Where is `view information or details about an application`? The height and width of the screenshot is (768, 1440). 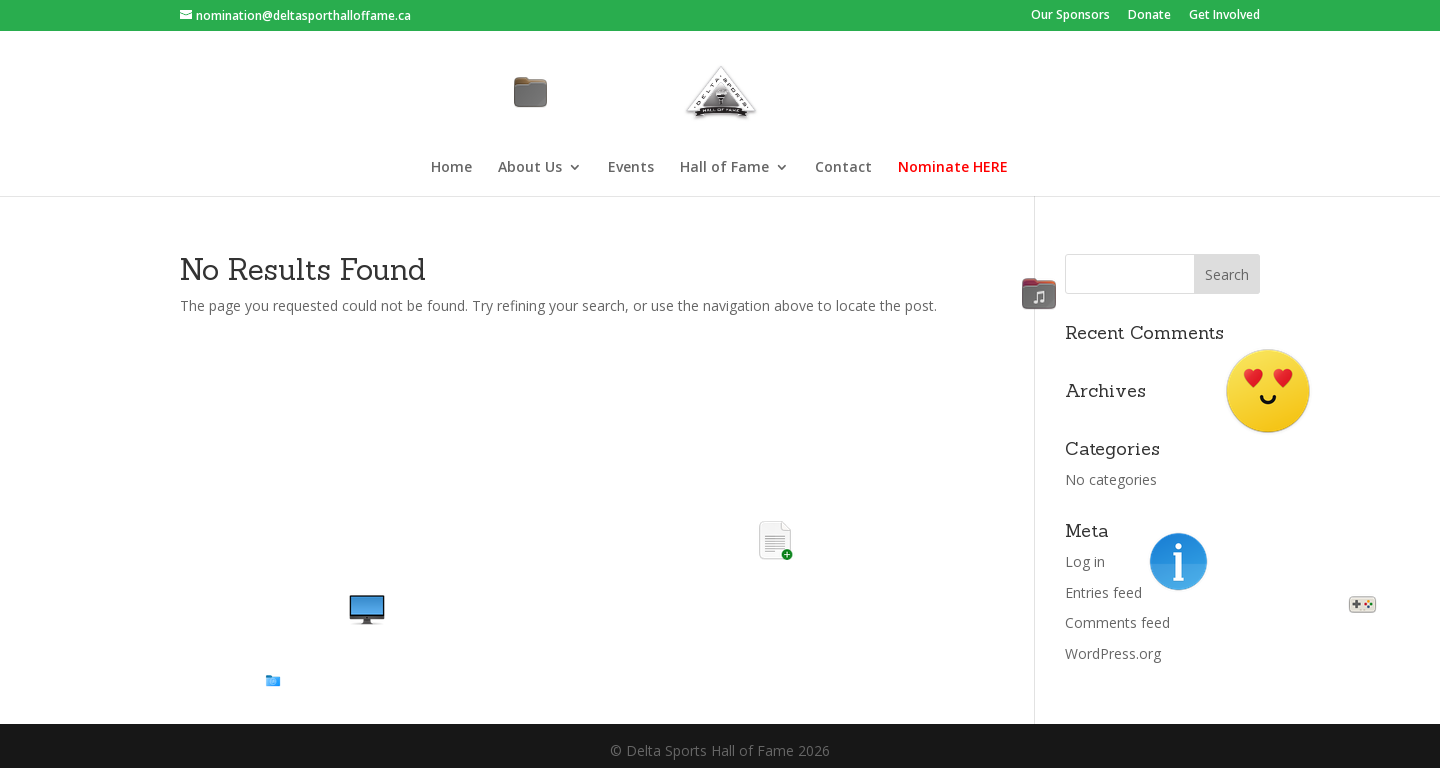
view information or details about an application is located at coordinates (1178, 561).